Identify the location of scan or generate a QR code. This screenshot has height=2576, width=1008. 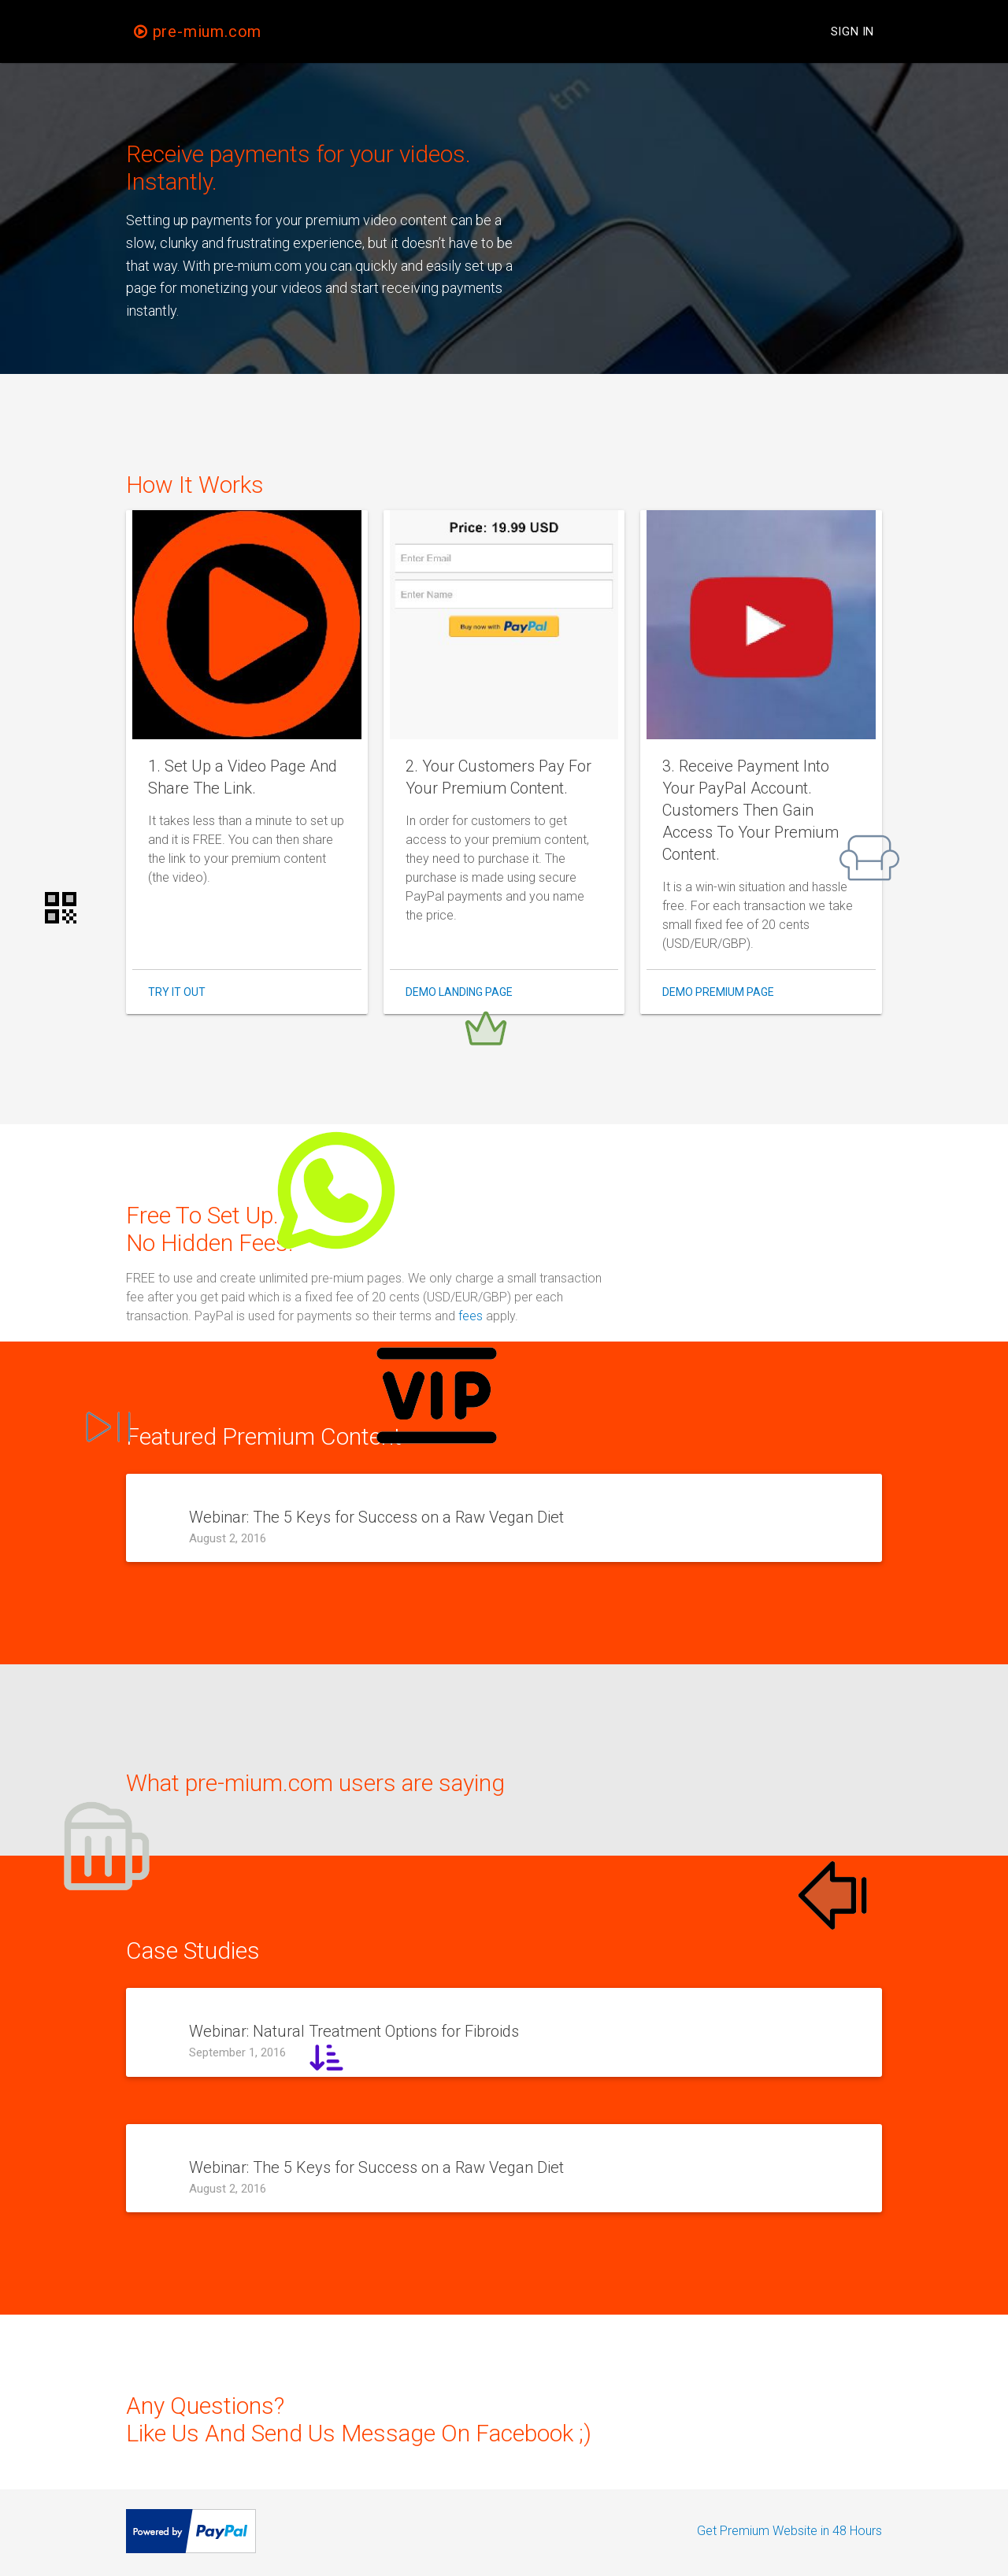
(61, 908).